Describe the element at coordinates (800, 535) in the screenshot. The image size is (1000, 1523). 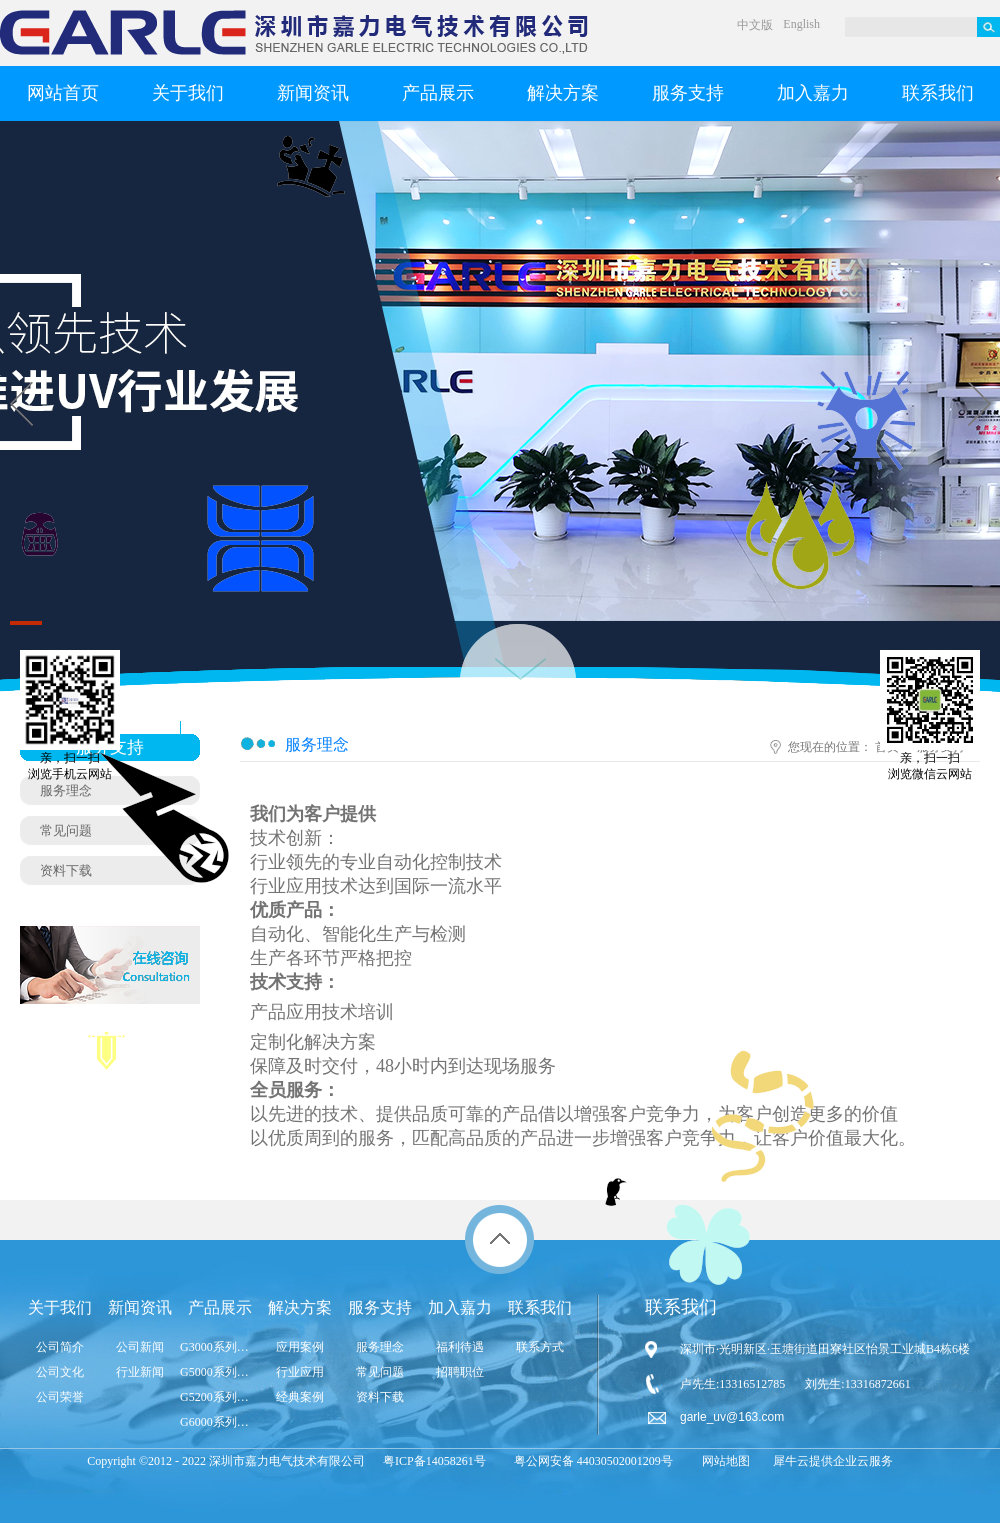
I see `indicates humidity or moisture level` at that location.